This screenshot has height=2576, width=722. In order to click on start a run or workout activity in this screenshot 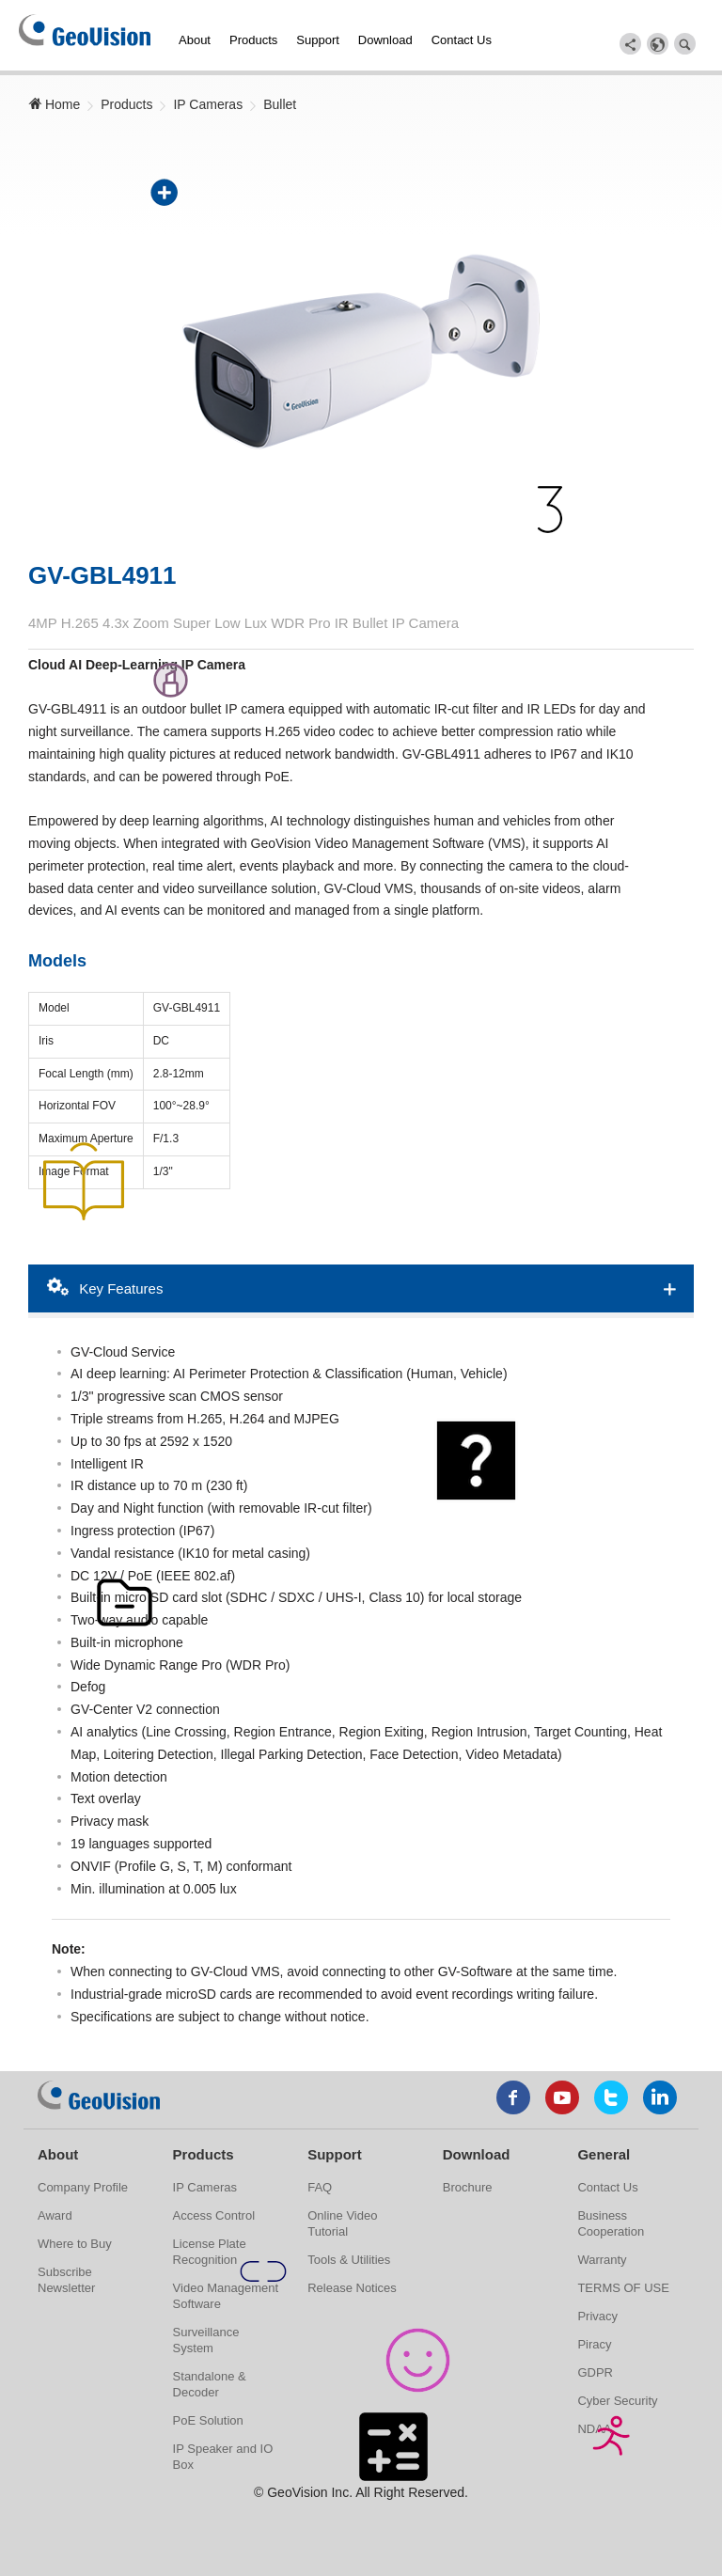, I will do `click(612, 2435)`.